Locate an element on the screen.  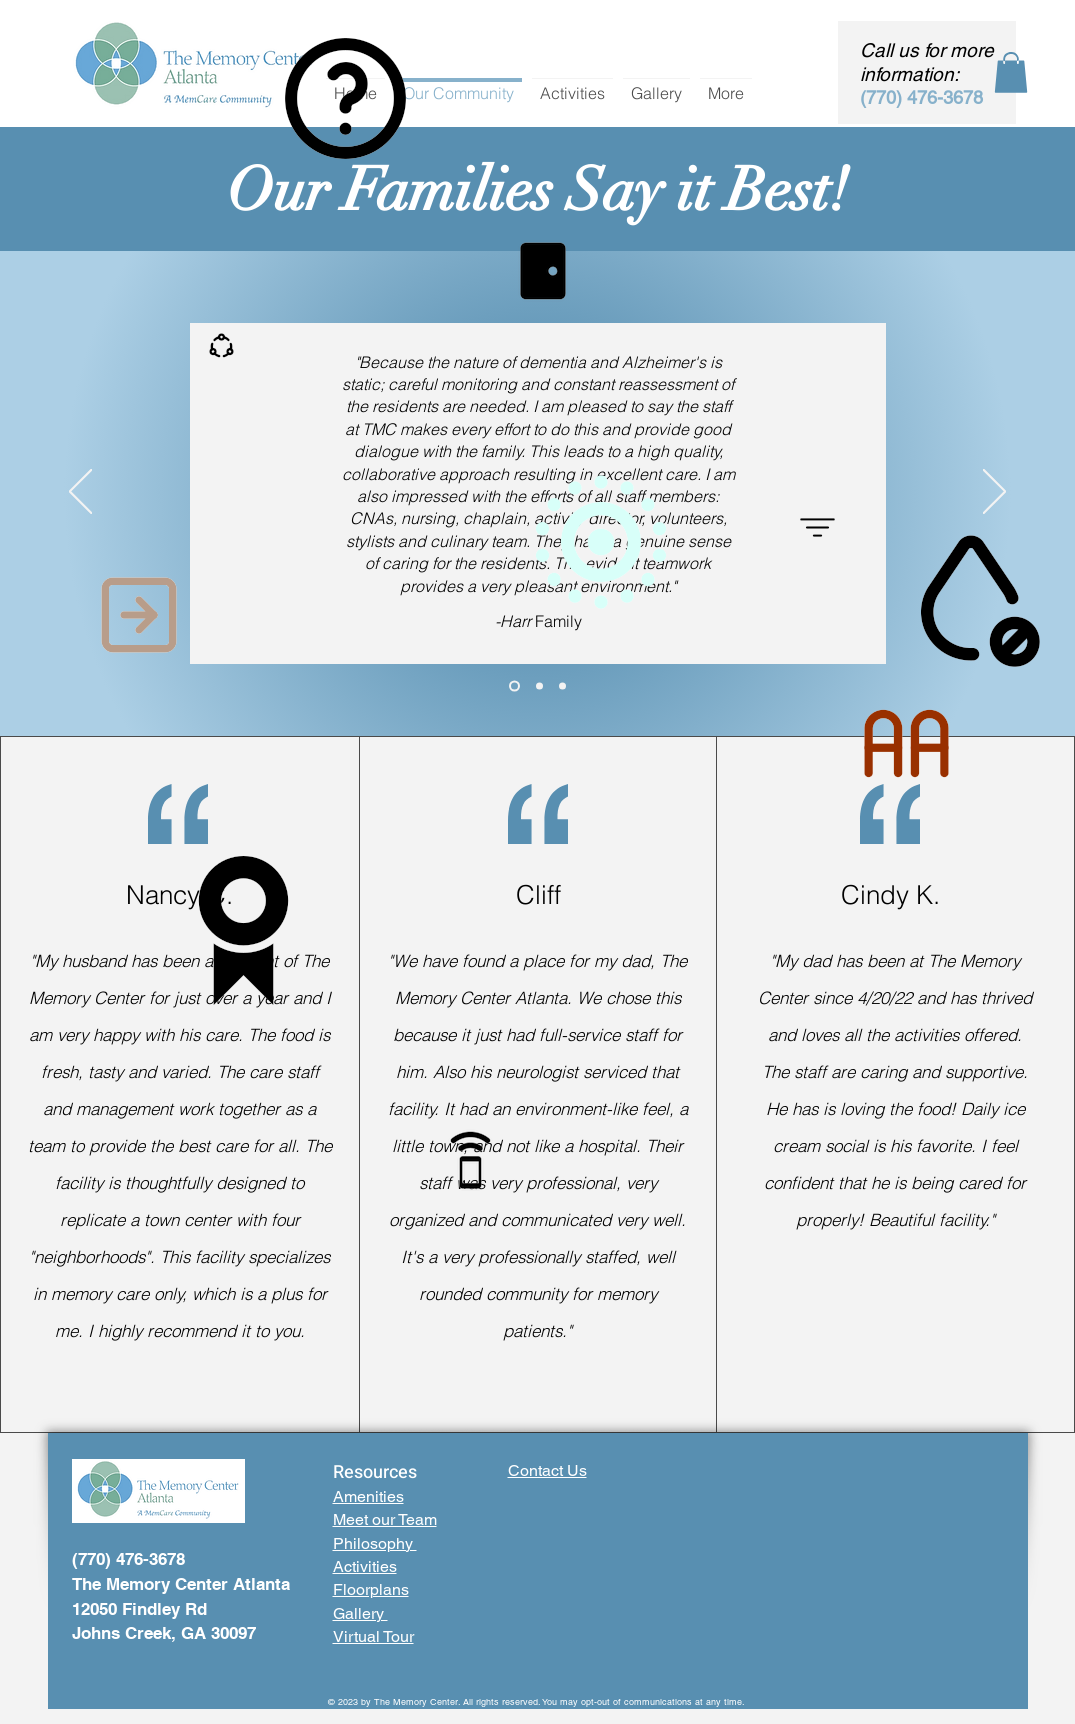
capture a live photo is located at coordinates (601, 542).